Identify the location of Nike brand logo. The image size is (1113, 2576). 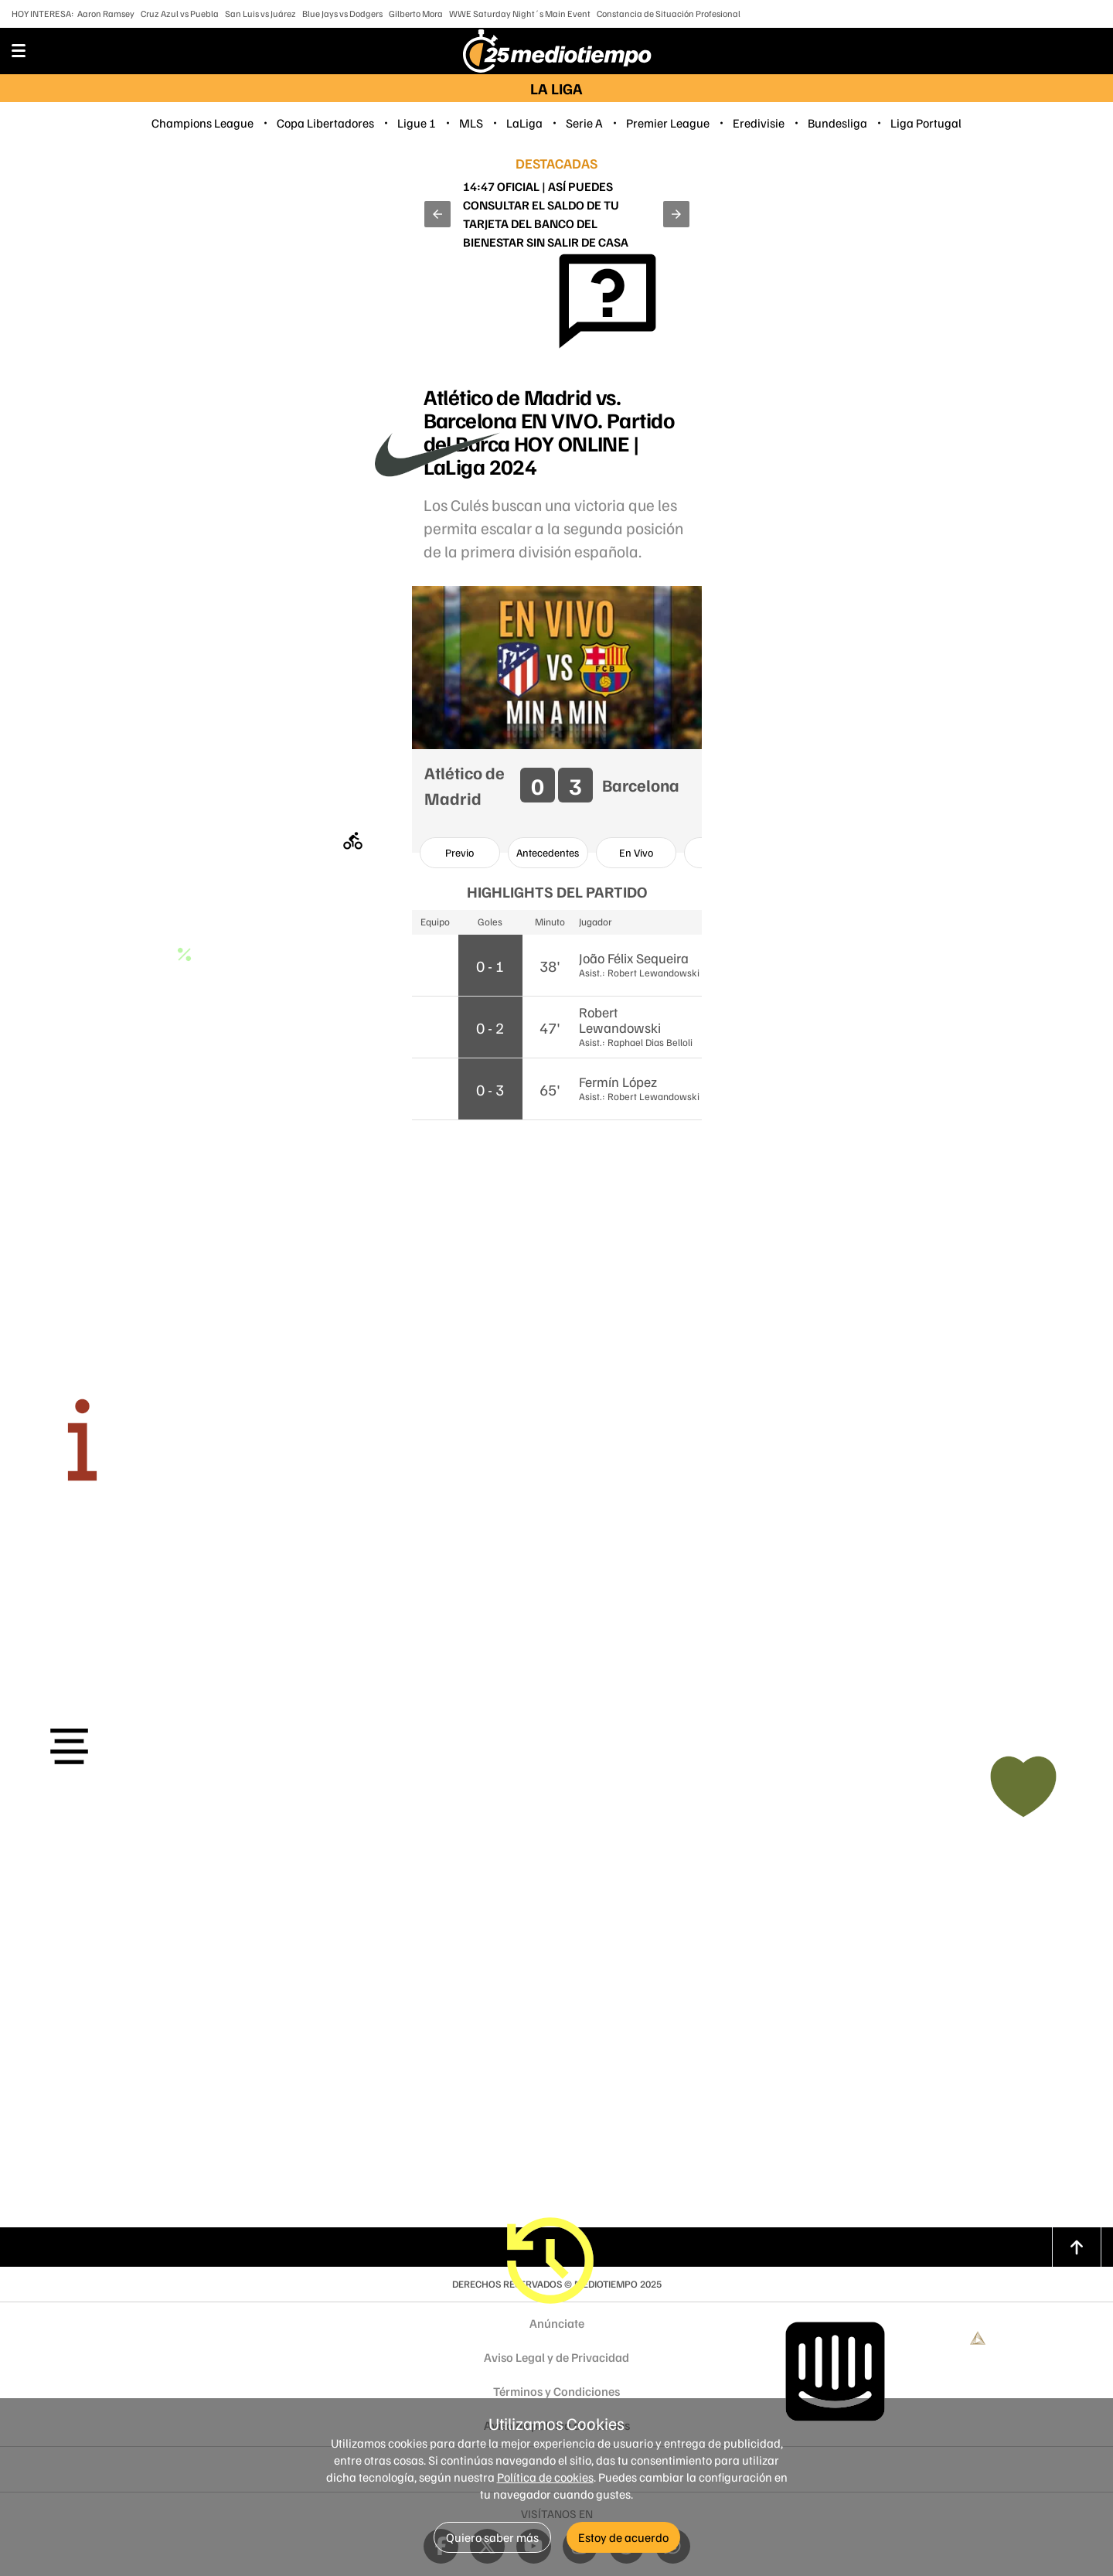
(437, 455).